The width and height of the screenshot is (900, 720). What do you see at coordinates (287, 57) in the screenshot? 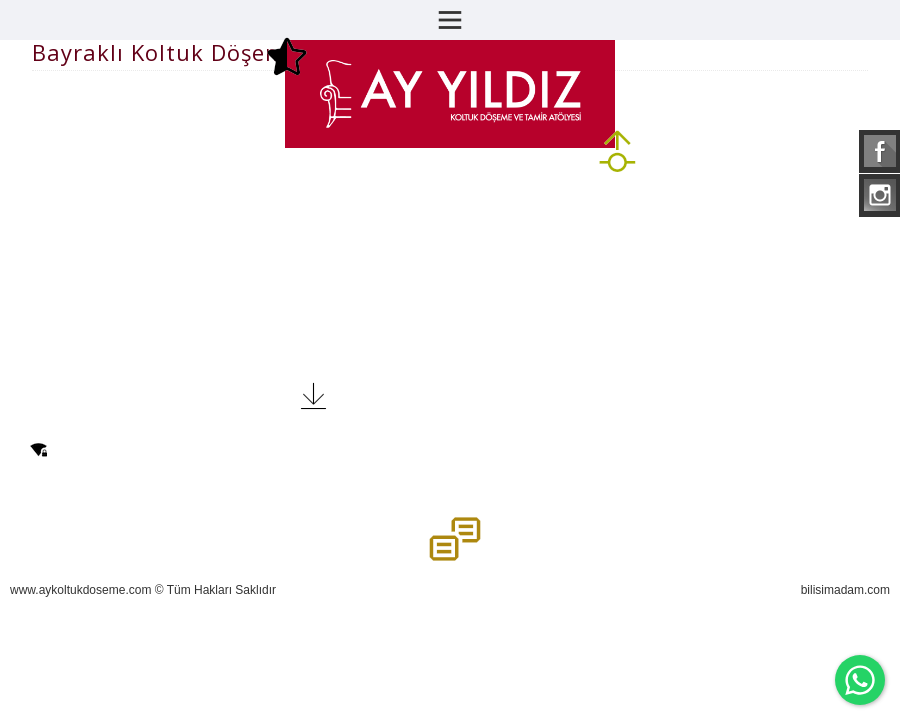
I see `indicates a partial or half rating` at bounding box center [287, 57].